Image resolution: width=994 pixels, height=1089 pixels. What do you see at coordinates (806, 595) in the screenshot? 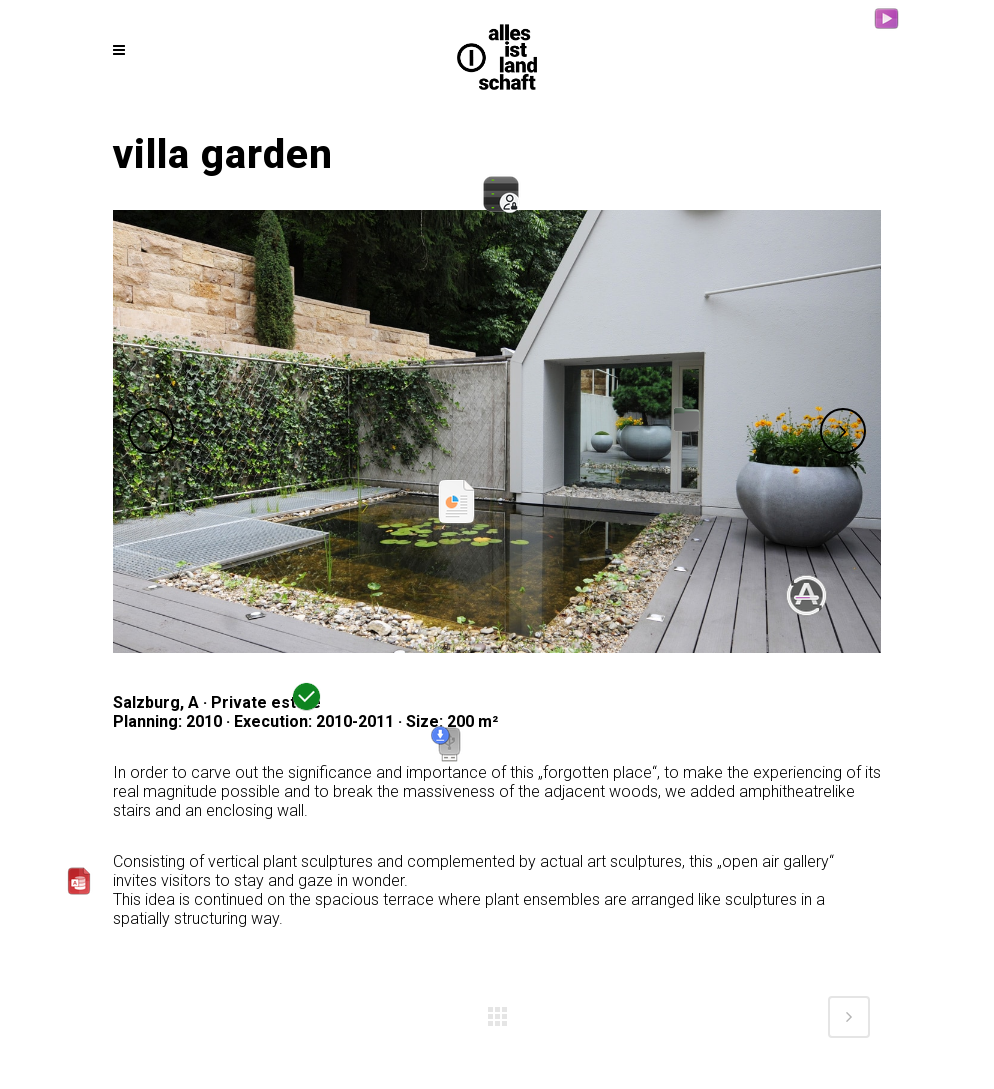
I see `open the software updater application` at bounding box center [806, 595].